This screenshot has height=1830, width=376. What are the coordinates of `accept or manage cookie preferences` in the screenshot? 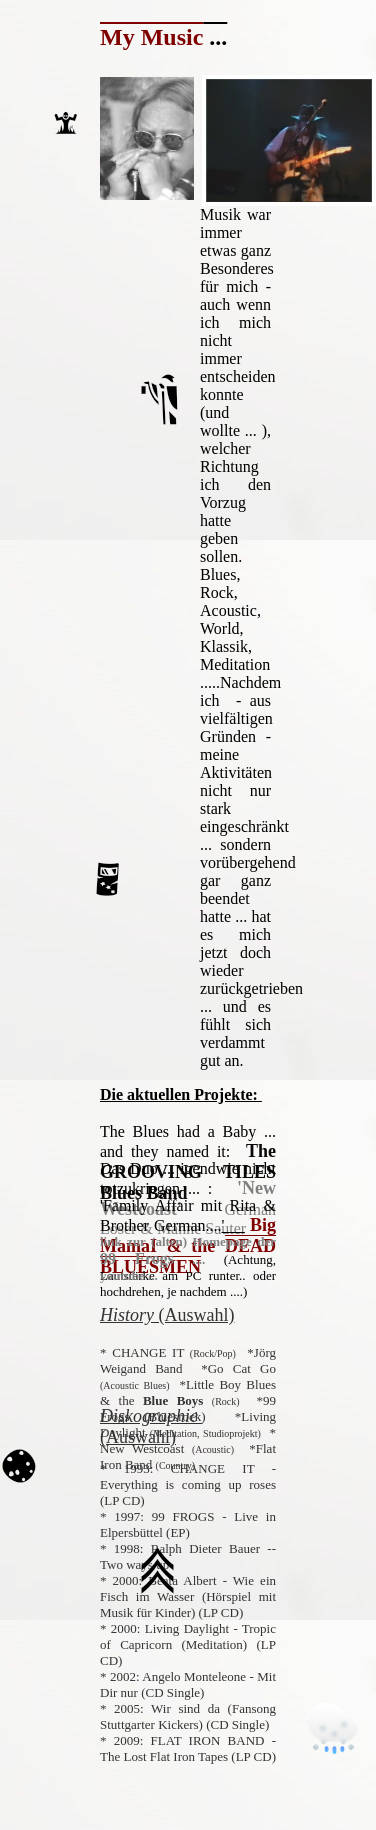 It's located at (19, 1466).